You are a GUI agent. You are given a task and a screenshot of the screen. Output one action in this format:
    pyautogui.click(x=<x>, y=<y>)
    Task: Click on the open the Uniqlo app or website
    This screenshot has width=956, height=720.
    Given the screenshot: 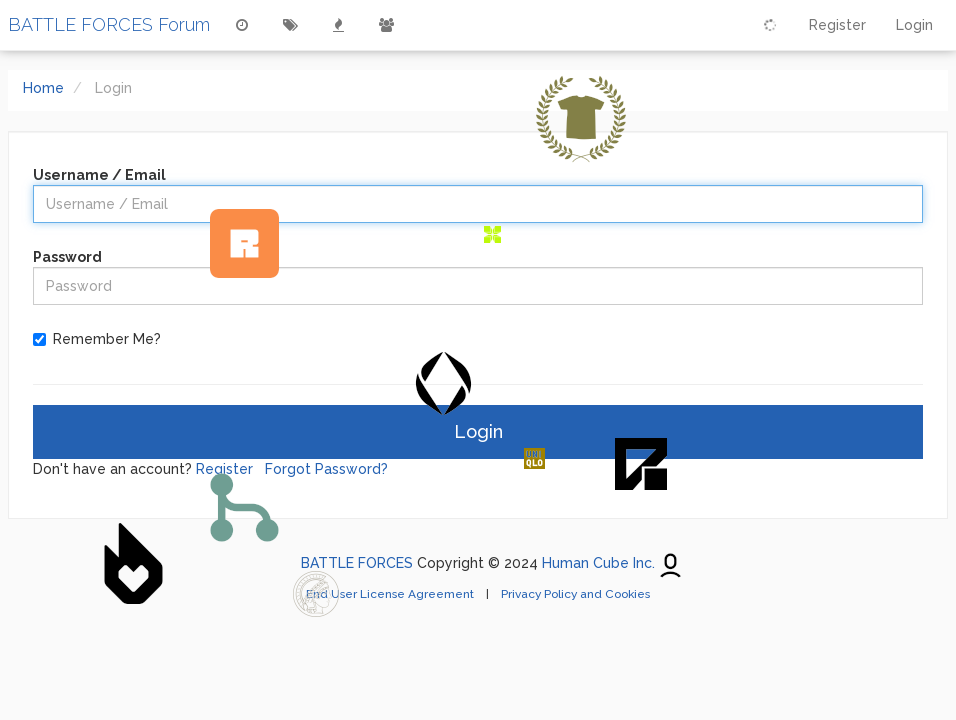 What is the action you would take?
    pyautogui.click(x=534, y=458)
    